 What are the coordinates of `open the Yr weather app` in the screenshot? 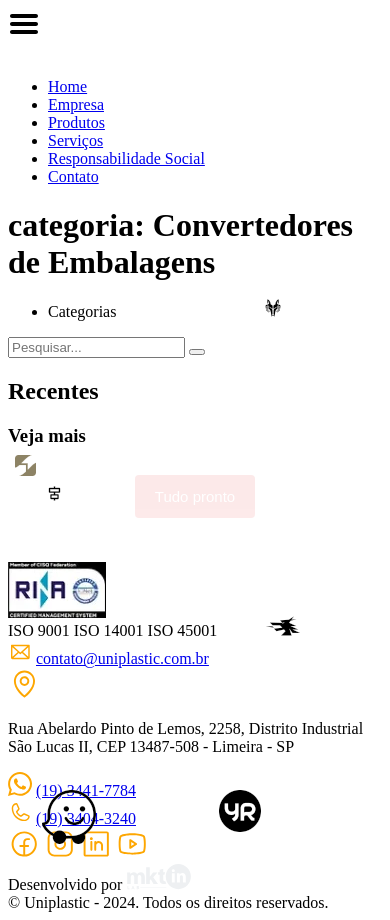 It's located at (240, 811).